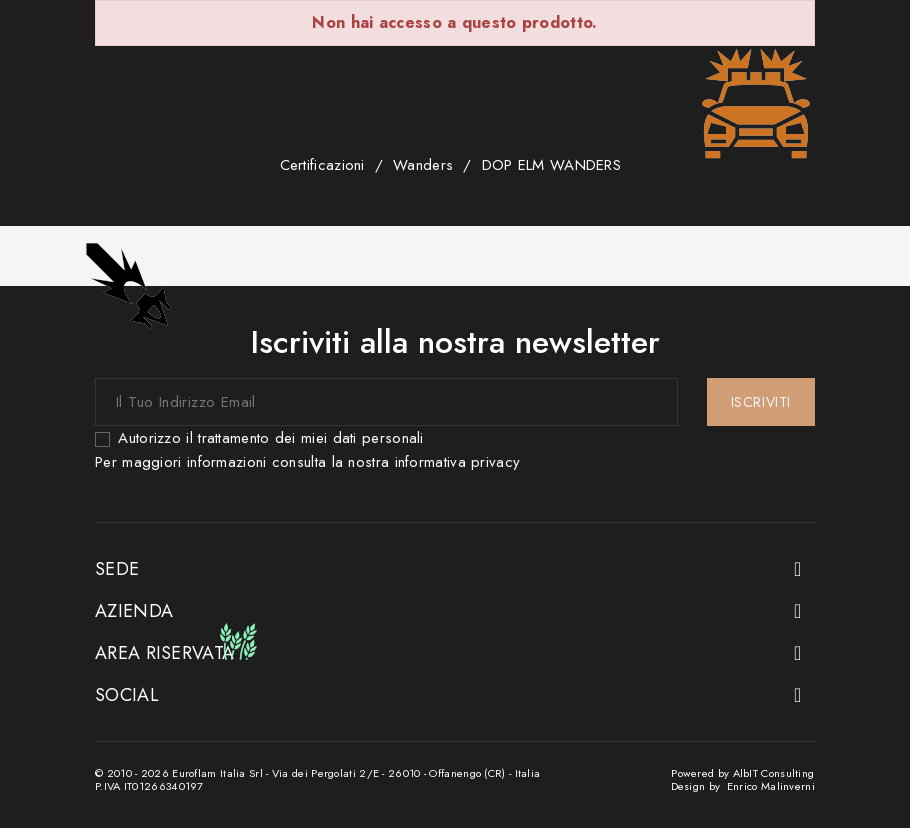  Describe the element at coordinates (756, 104) in the screenshot. I see `indicates police or emergency services in a game` at that location.